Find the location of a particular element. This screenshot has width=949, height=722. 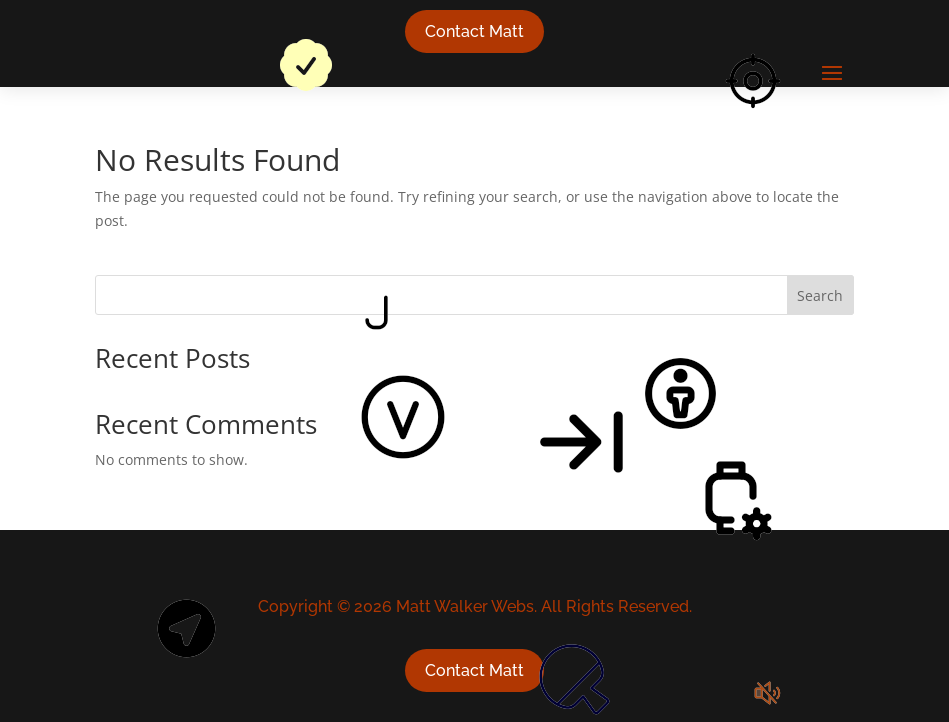

access ping pong or table tennis game is located at coordinates (573, 678).